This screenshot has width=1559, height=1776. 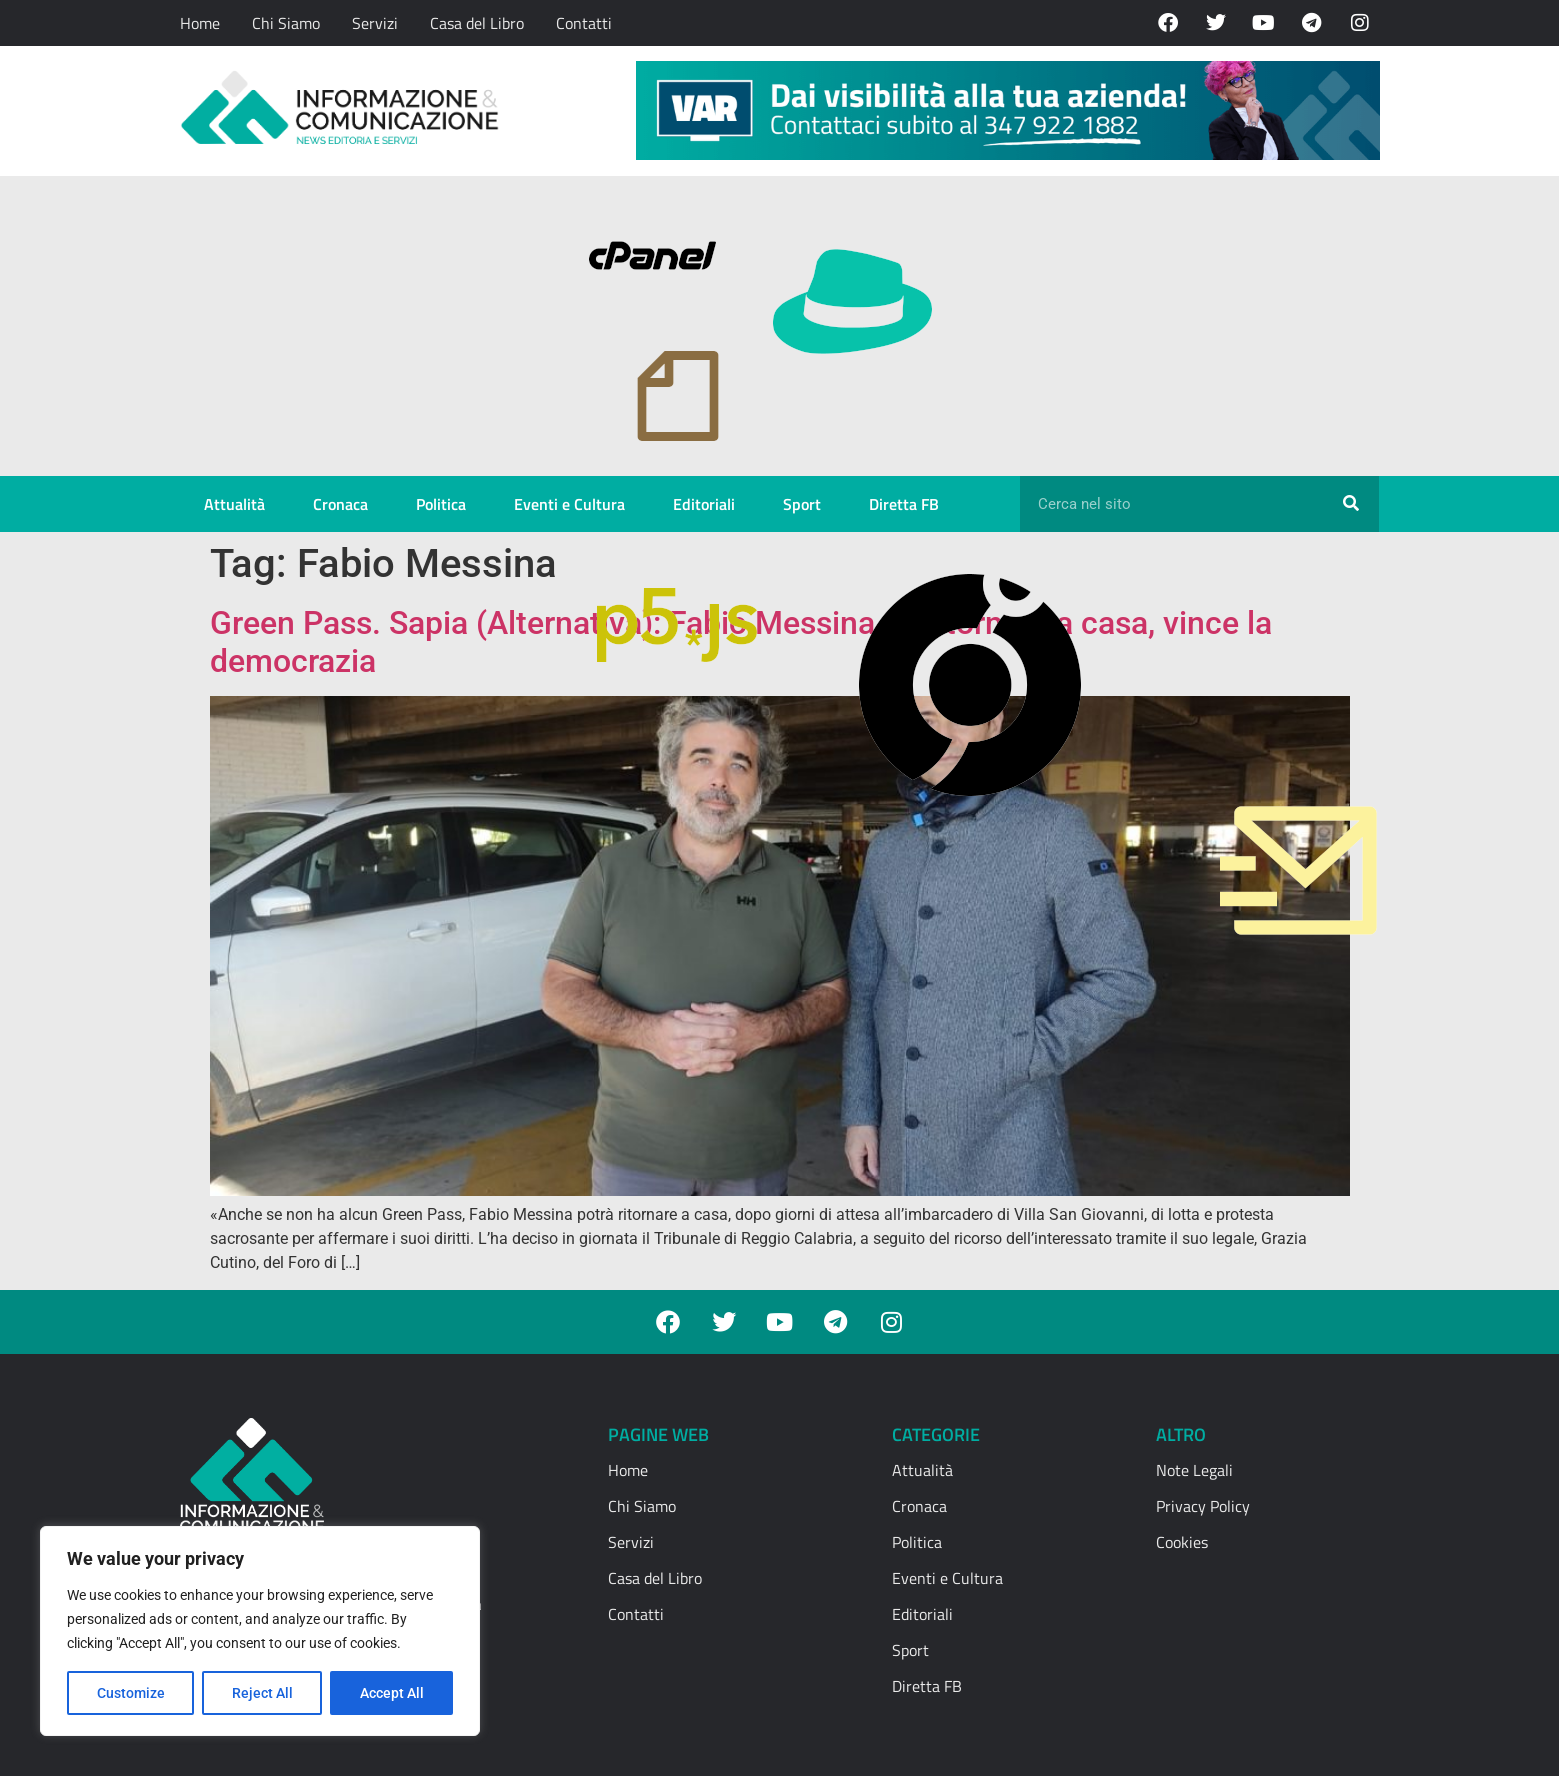 I want to click on p5.js creative coding library logo, so click(x=677, y=625).